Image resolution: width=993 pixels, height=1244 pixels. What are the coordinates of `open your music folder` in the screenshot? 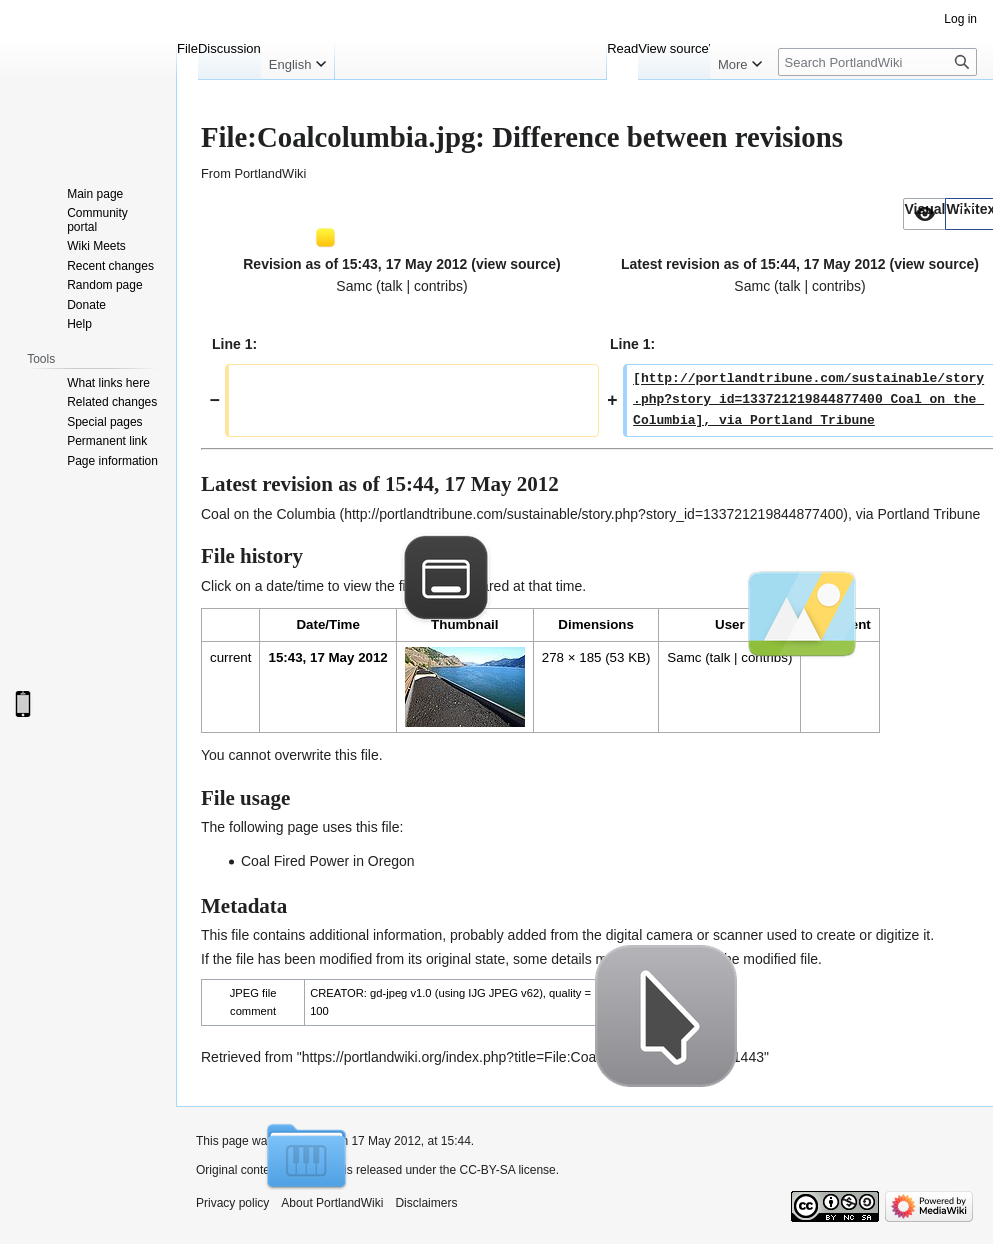 It's located at (306, 1155).